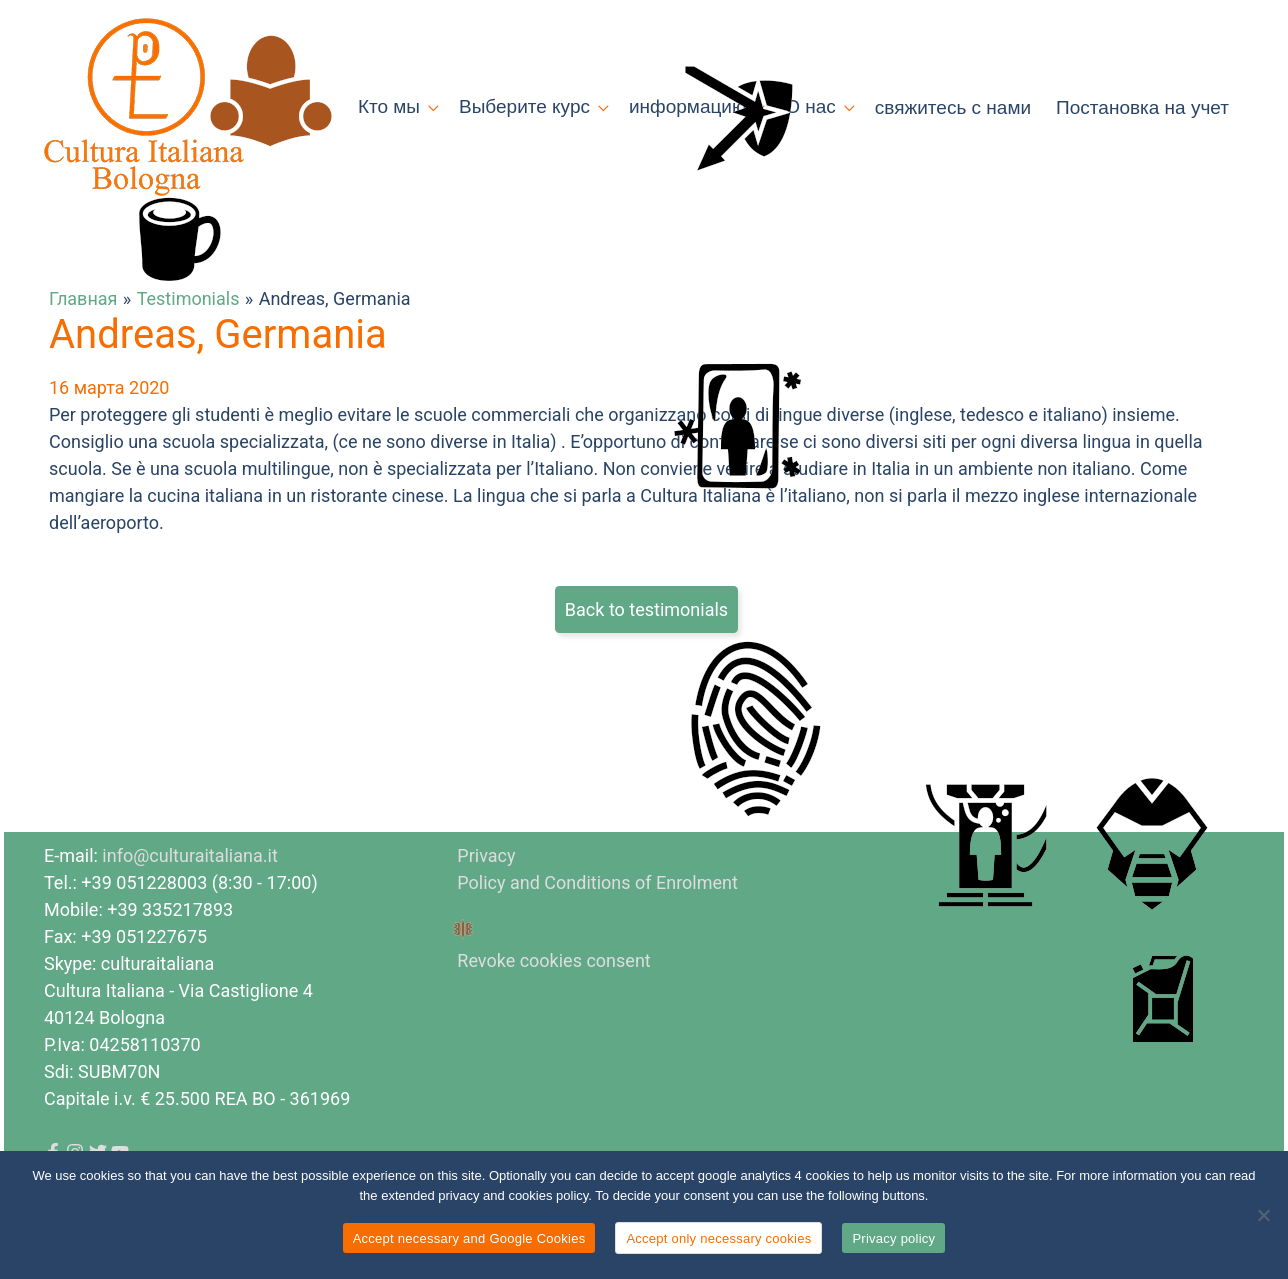 This screenshot has width=1288, height=1279. Describe the element at coordinates (176, 238) in the screenshot. I see `access a café or coffee shop feature` at that location.